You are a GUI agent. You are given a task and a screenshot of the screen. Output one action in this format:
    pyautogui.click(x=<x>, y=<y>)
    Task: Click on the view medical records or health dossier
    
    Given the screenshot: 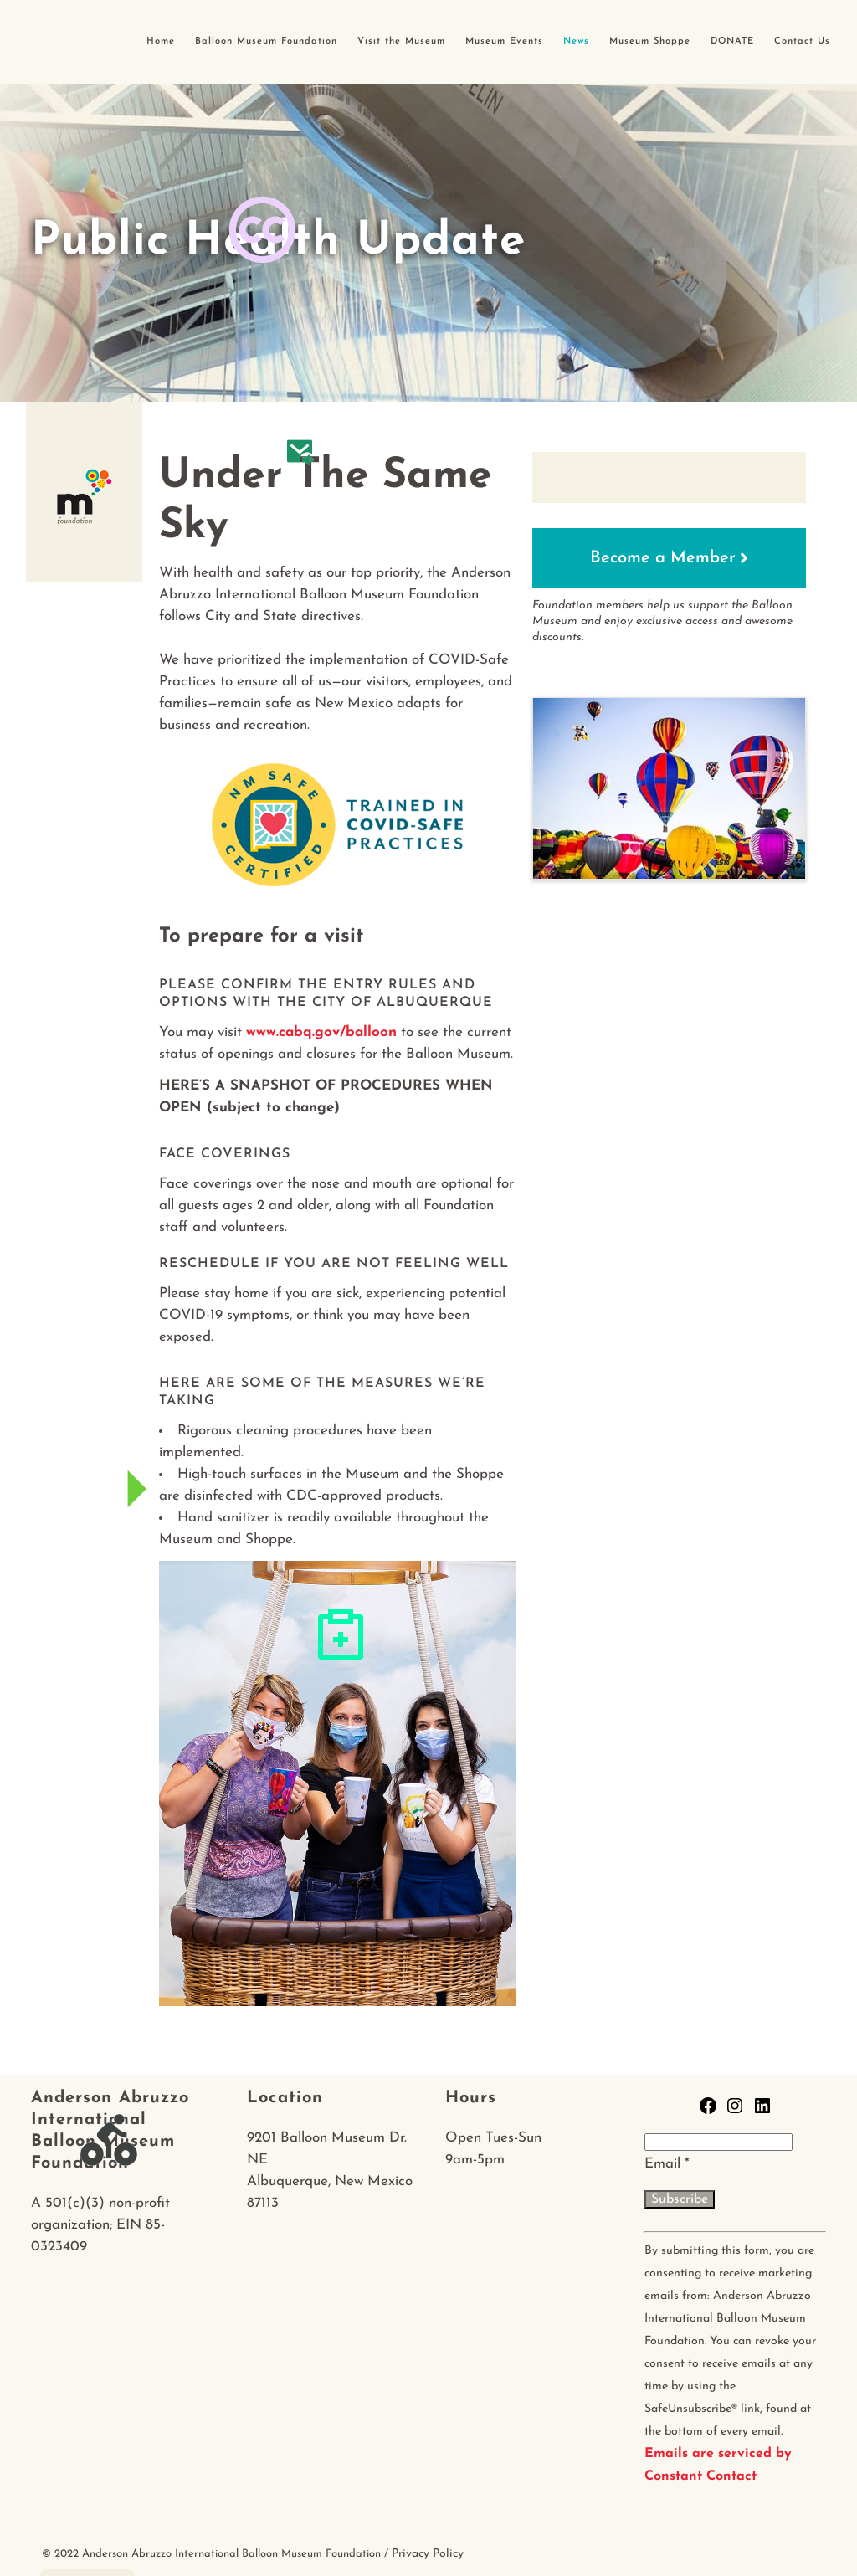 What is the action you would take?
    pyautogui.click(x=341, y=1634)
    